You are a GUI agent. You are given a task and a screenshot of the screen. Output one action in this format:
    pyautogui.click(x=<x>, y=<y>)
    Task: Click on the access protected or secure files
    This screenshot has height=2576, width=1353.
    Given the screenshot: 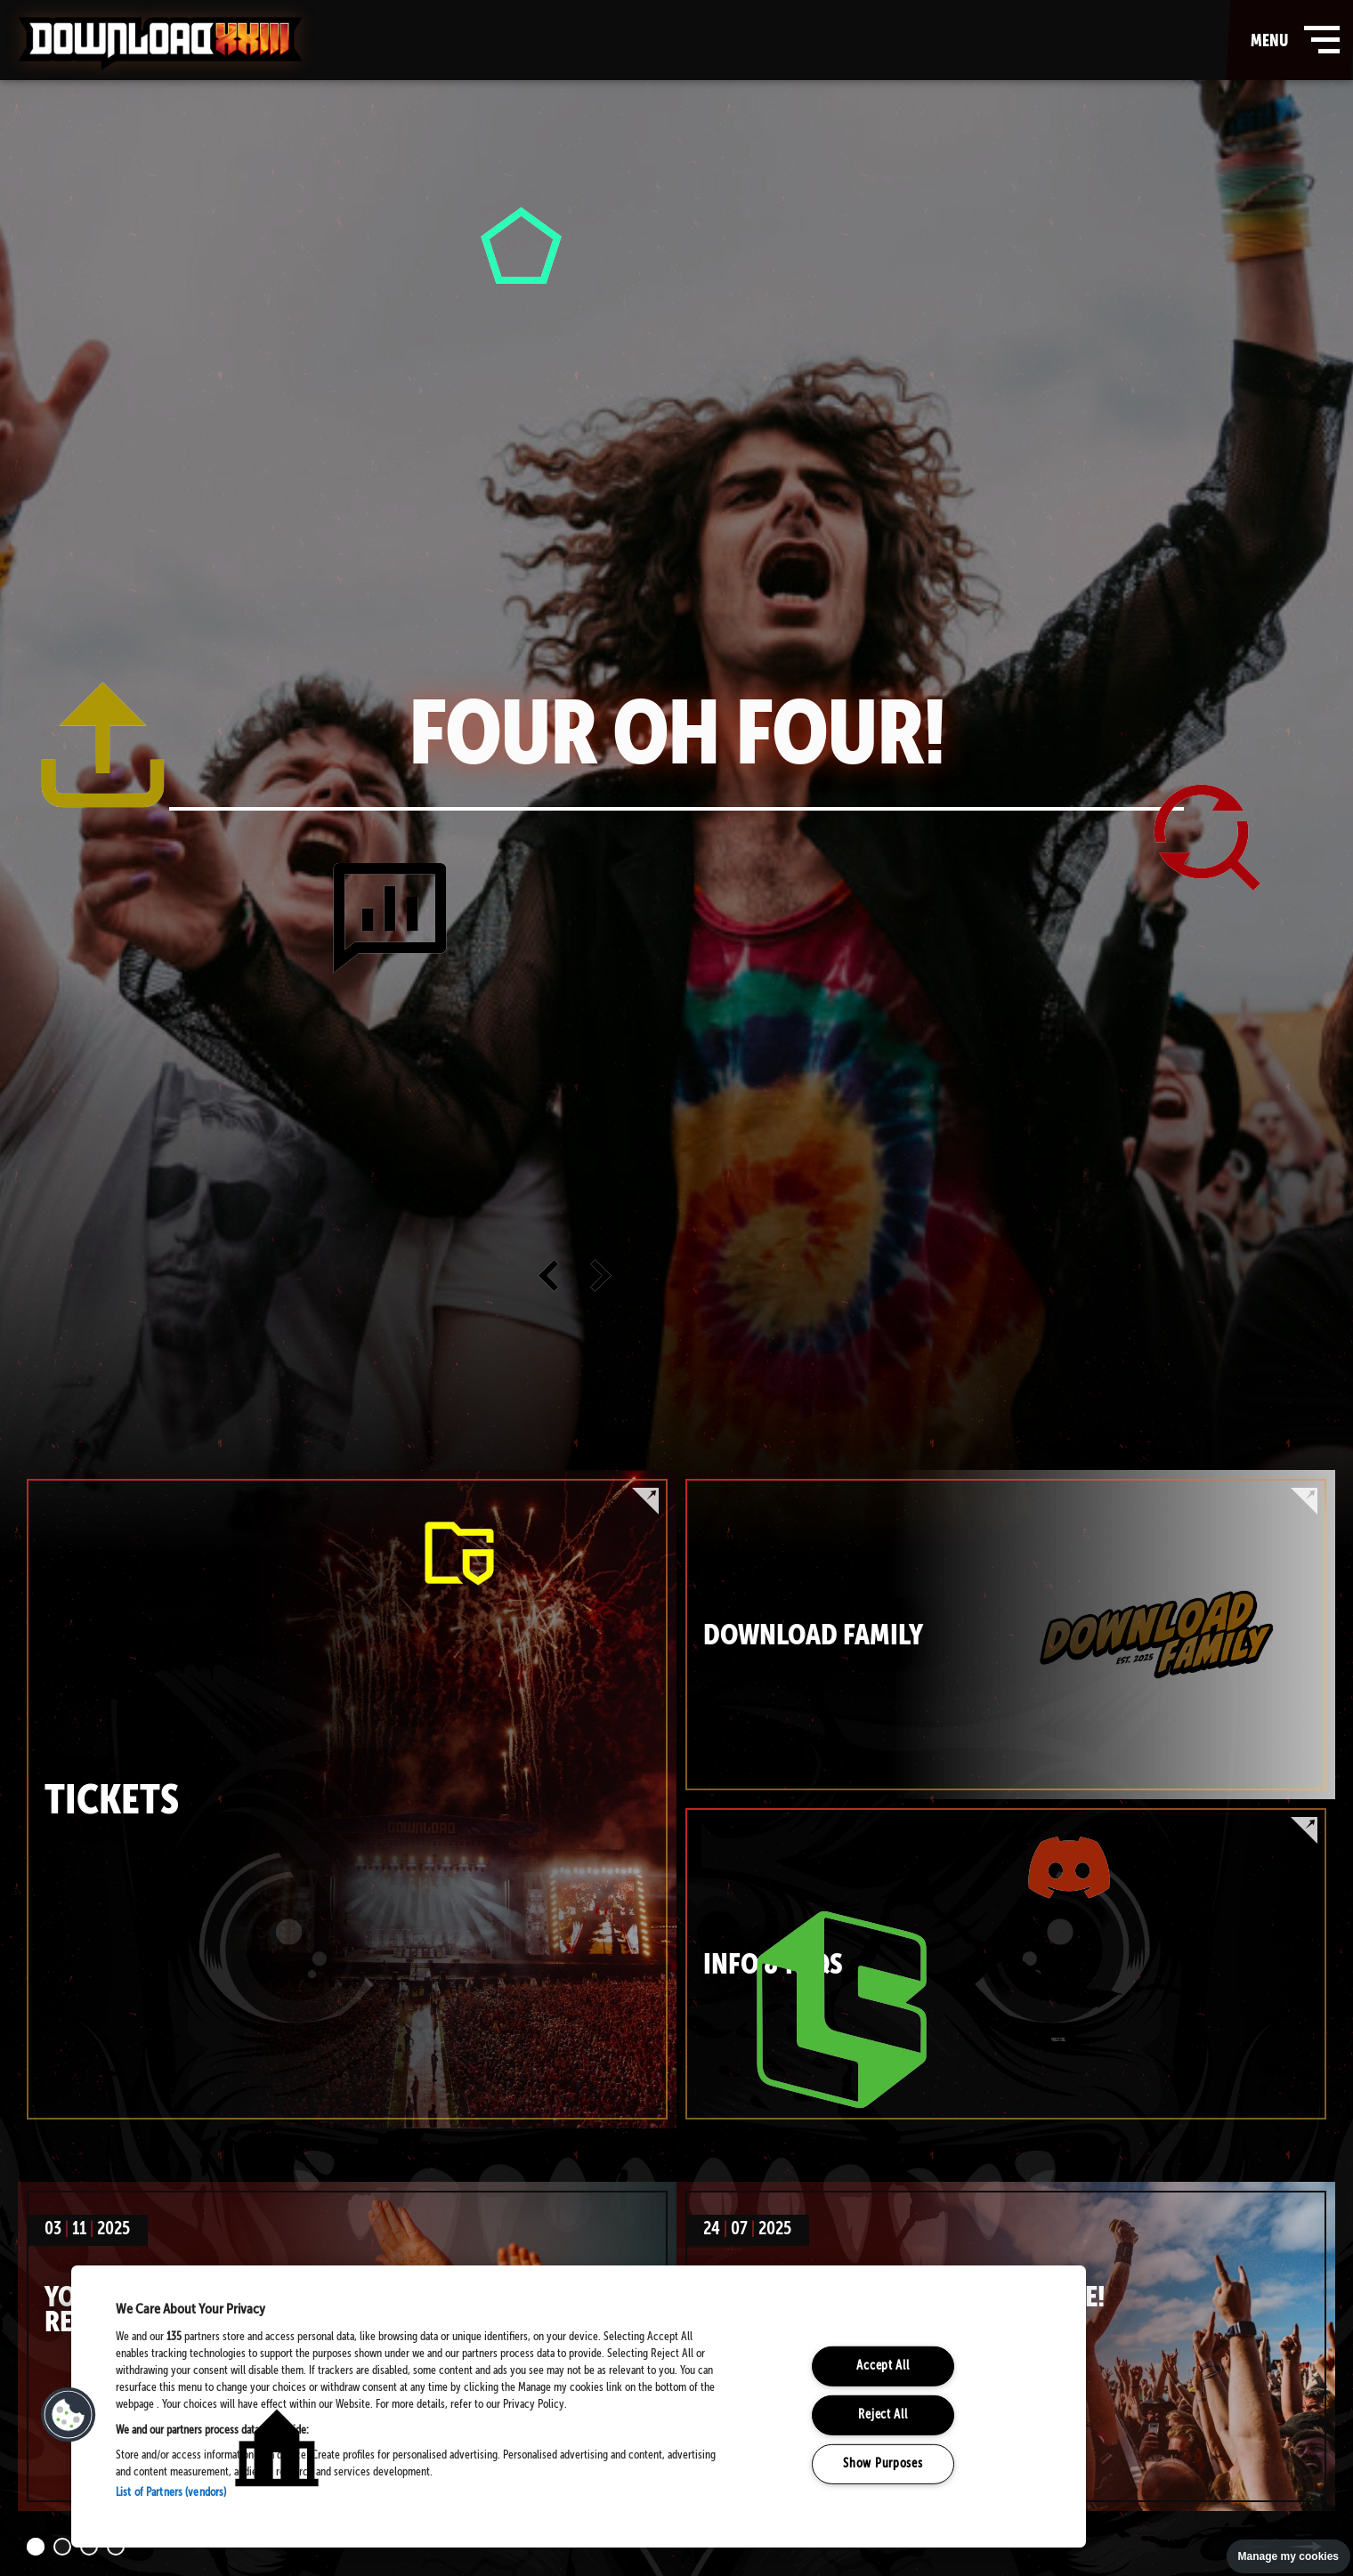 What is the action you would take?
    pyautogui.click(x=459, y=1553)
    